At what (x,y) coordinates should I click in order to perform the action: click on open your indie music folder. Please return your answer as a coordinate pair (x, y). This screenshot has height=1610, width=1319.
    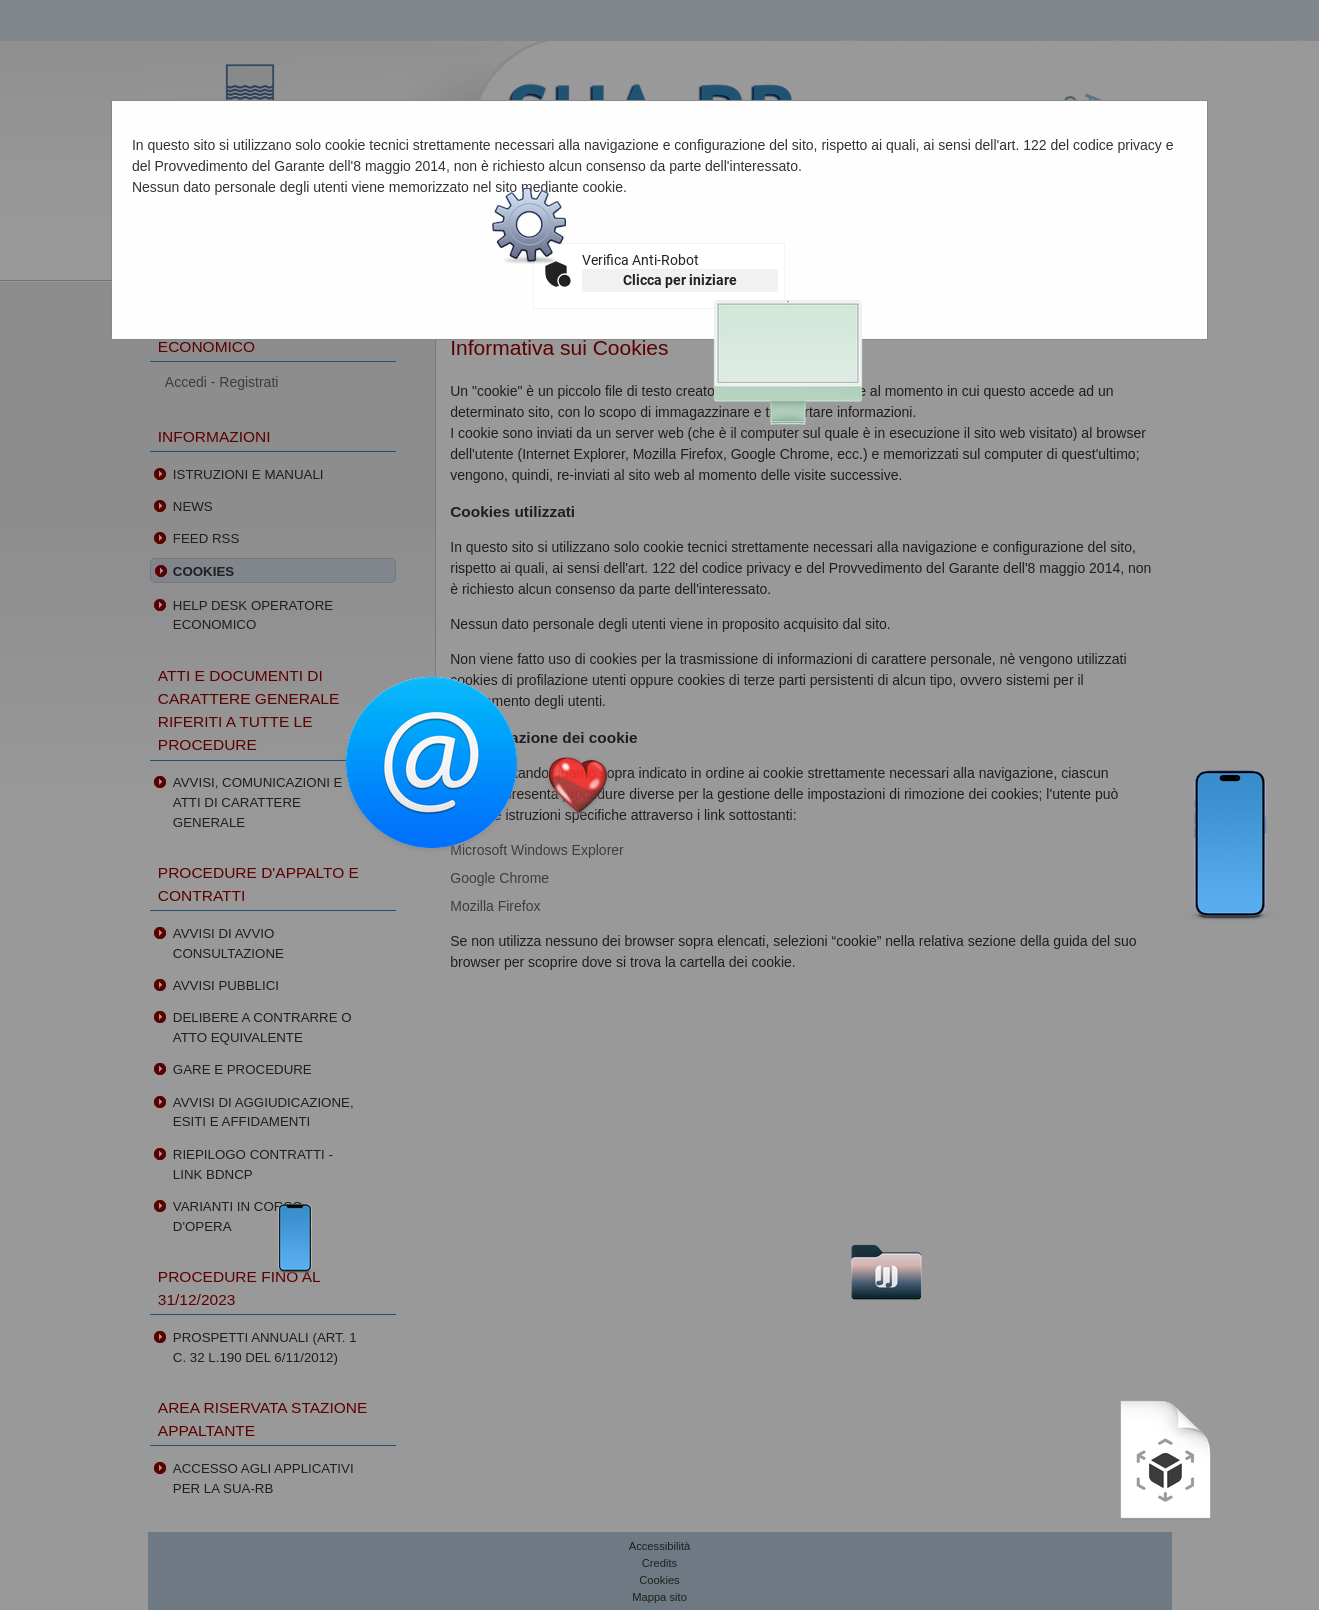
    Looking at the image, I should click on (886, 1274).